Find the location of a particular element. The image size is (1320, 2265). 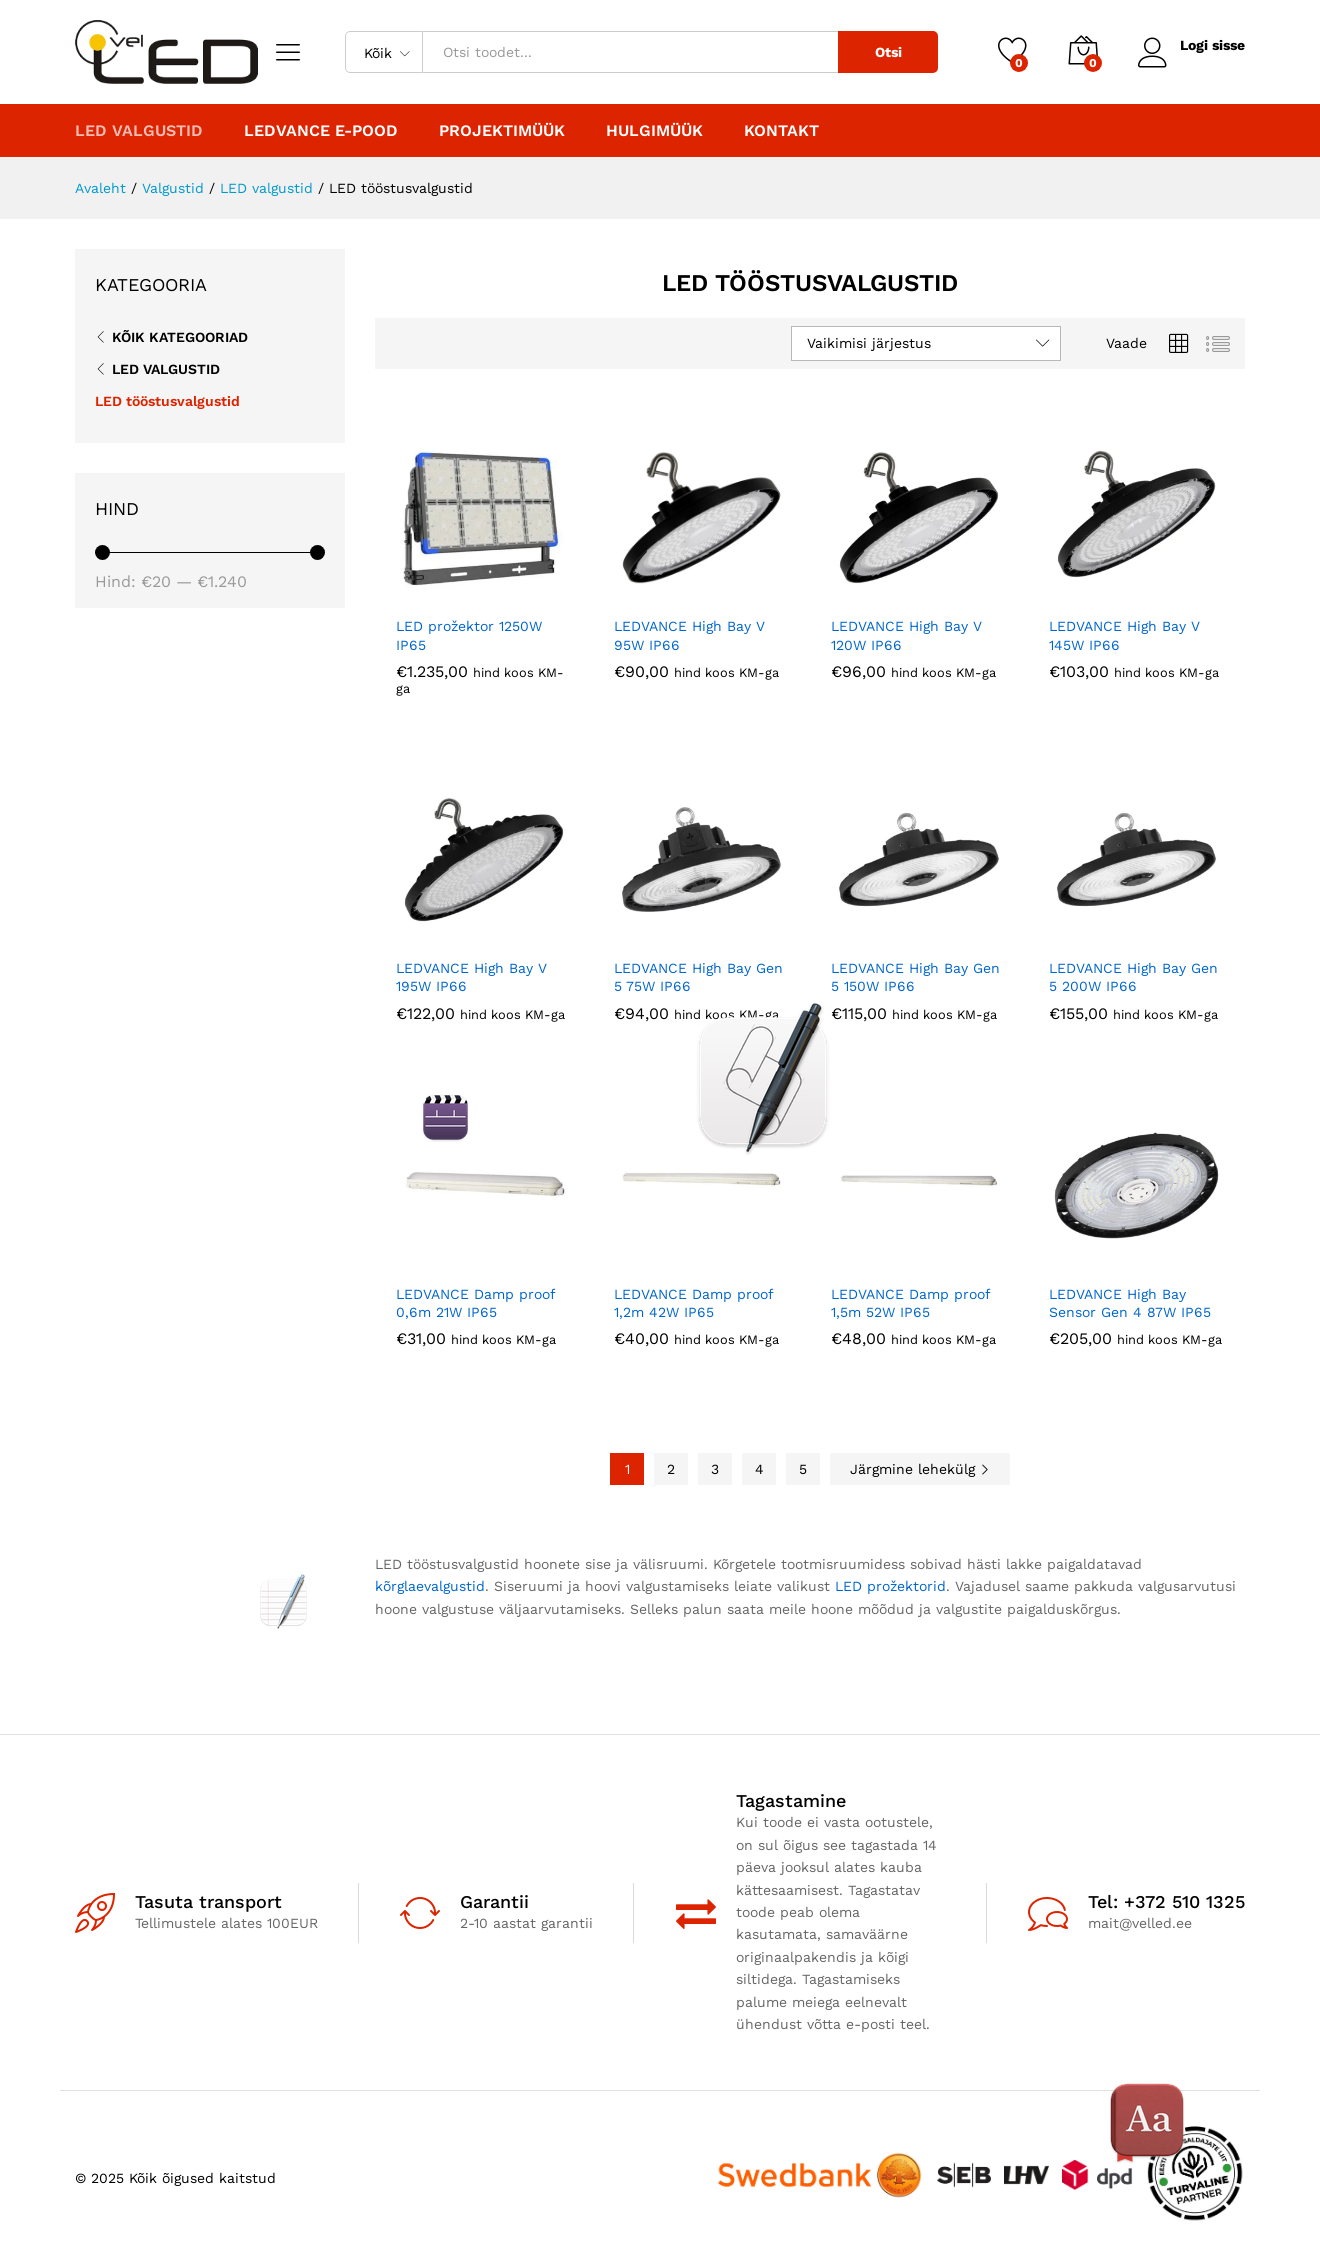

open TextEdit app for basic text editing is located at coordinates (283, 1602).